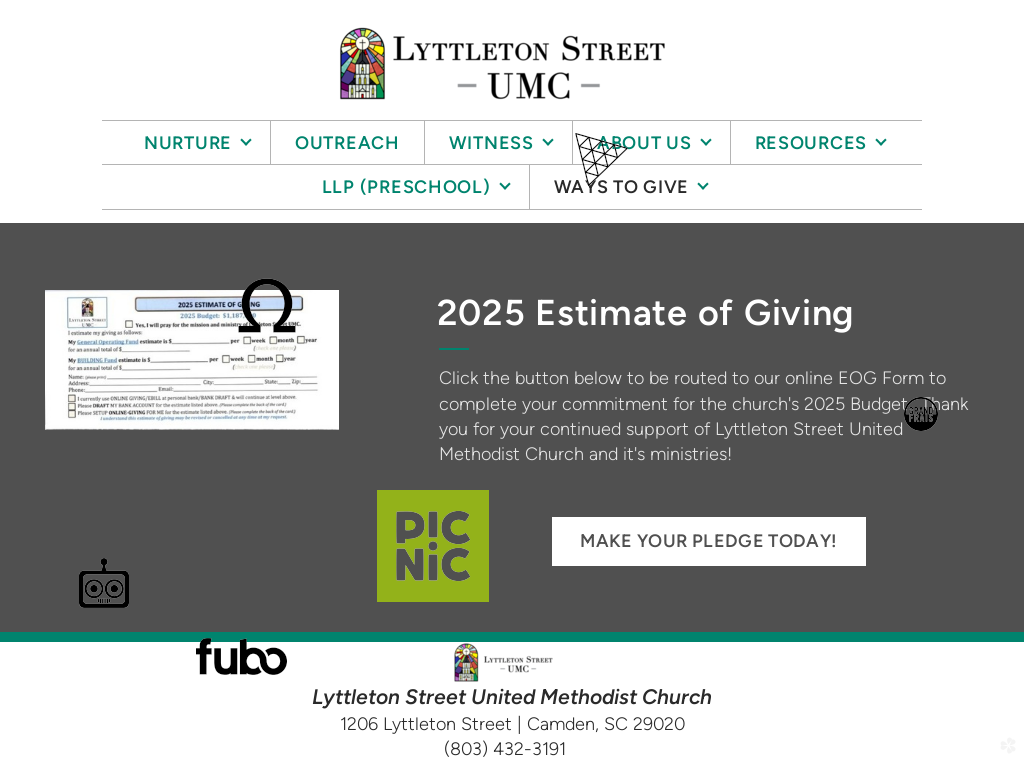  What do you see at coordinates (267, 307) in the screenshot?
I see `insert omega symbol in text editor` at bounding box center [267, 307].